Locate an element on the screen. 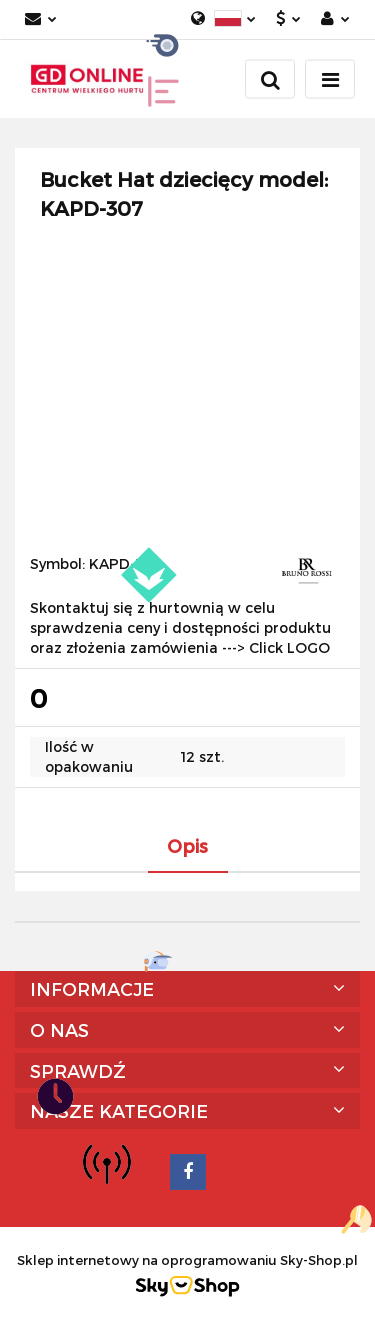 The width and height of the screenshot is (375, 1327). discord early supporter badge is located at coordinates (158, 961).